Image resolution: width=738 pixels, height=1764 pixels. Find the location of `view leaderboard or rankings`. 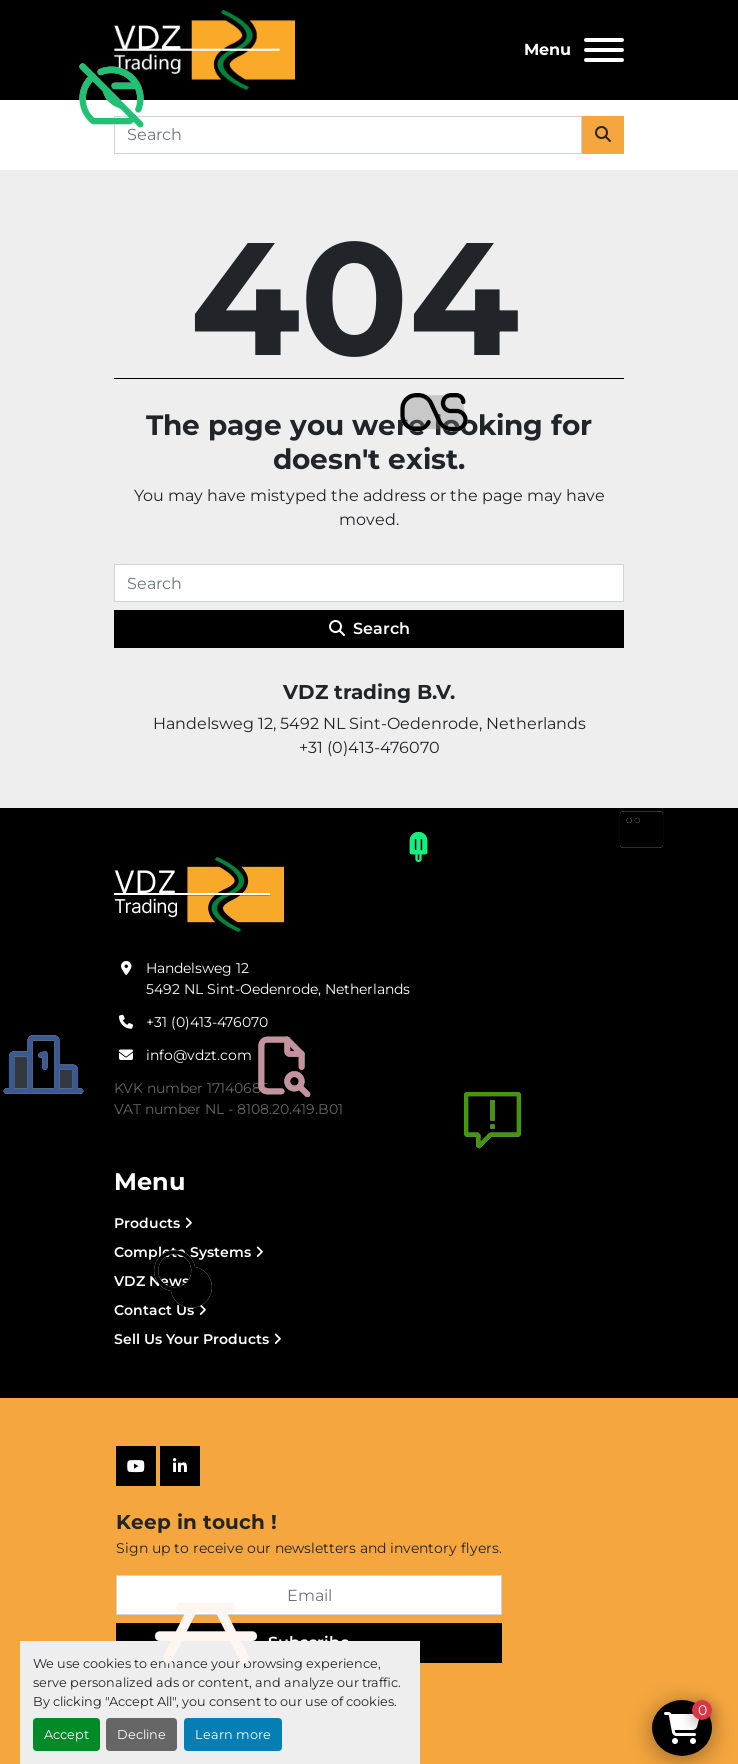

view leaderboard or rankings is located at coordinates (43, 1064).